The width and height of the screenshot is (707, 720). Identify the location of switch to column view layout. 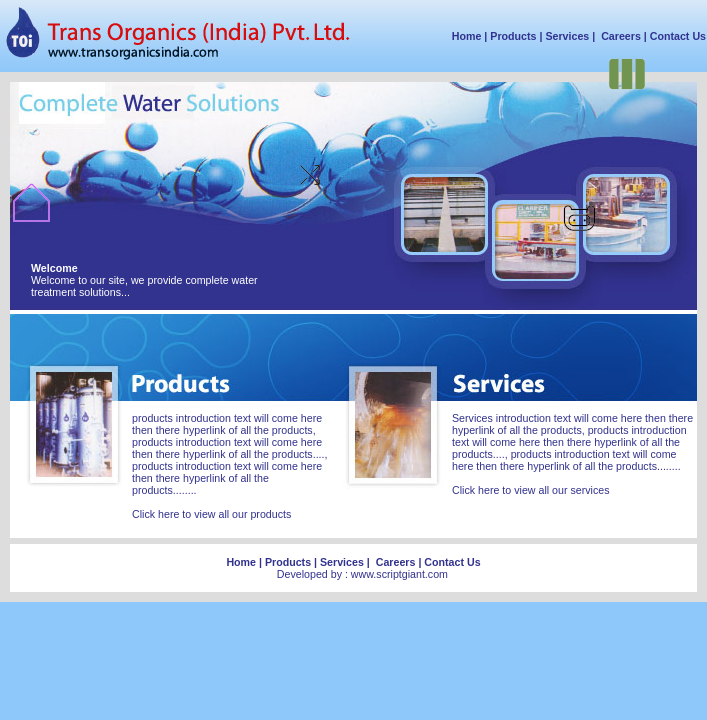
(627, 74).